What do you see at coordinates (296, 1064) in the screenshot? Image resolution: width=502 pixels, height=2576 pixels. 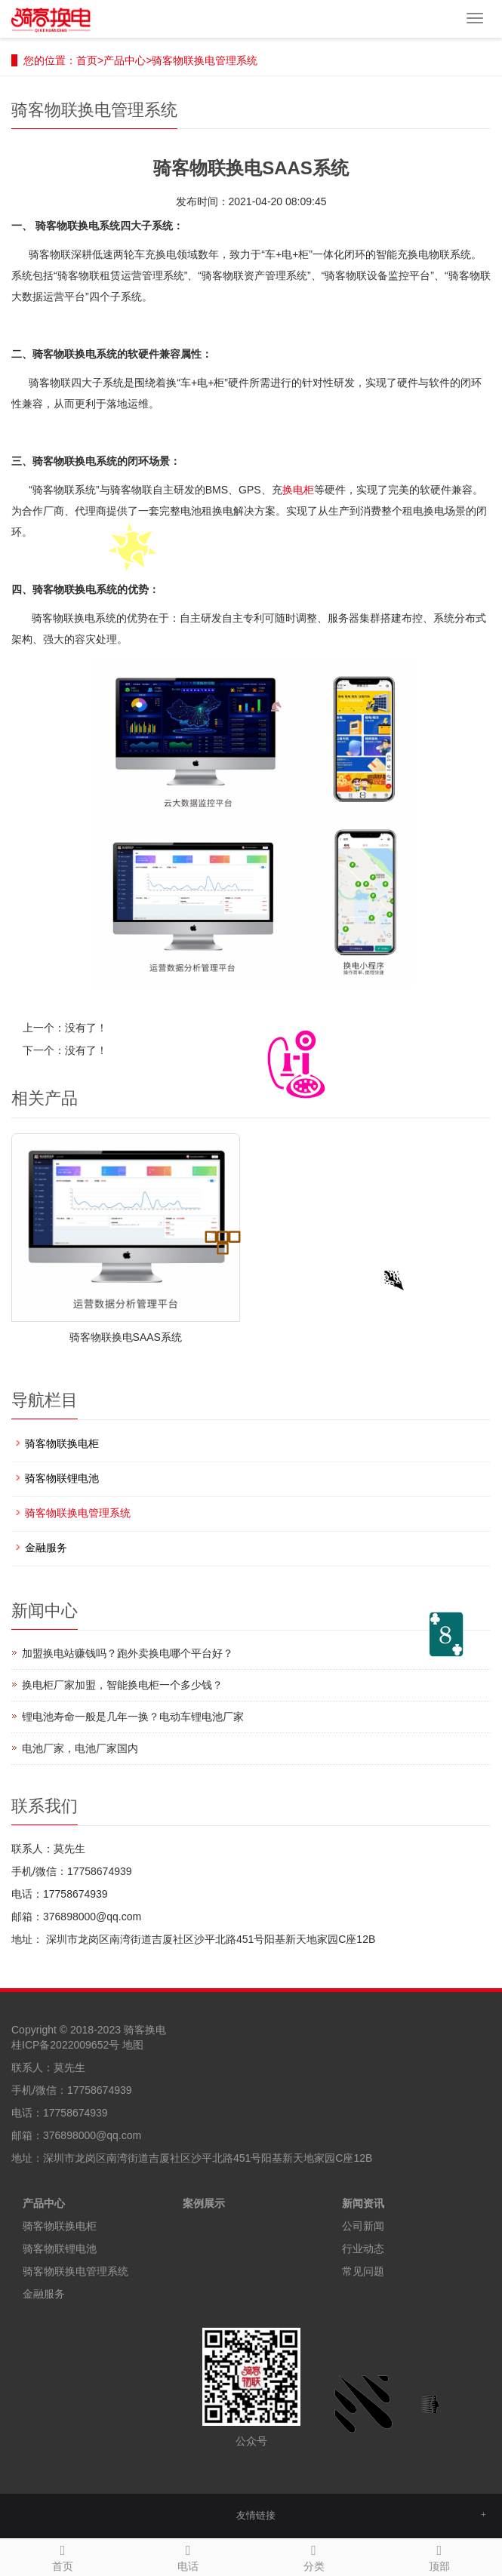 I see `vintage or classic phone contact option` at bounding box center [296, 1064].